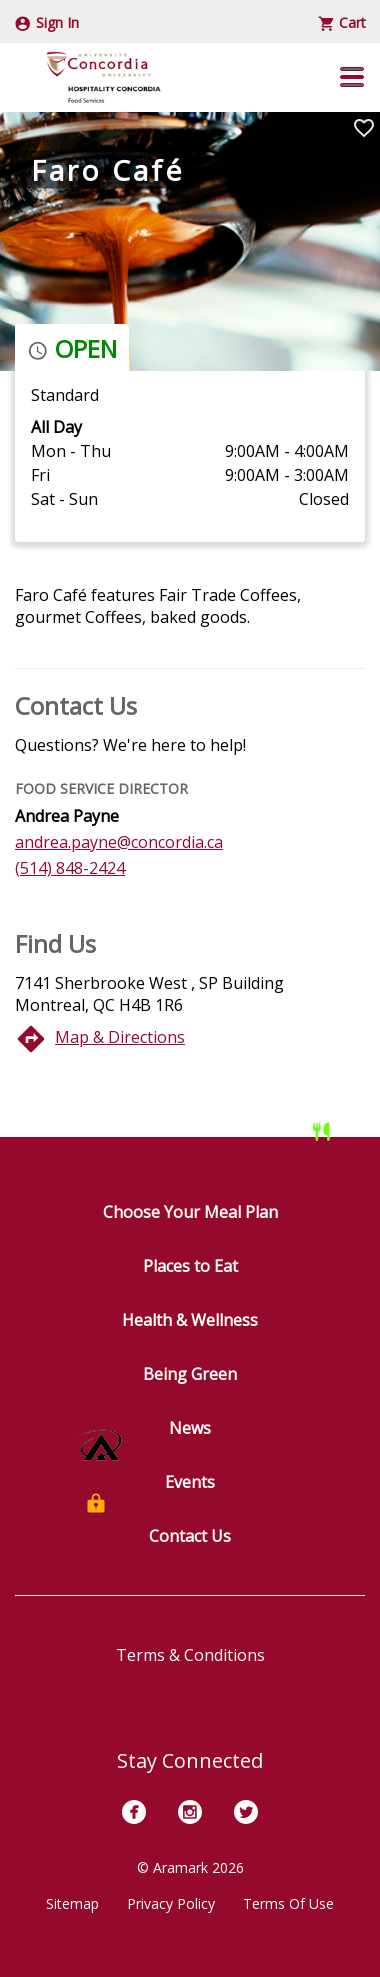  Describe the element at coordinates (96, 1504) in the screenshot. I see `access secure or encrypted content` at that location.